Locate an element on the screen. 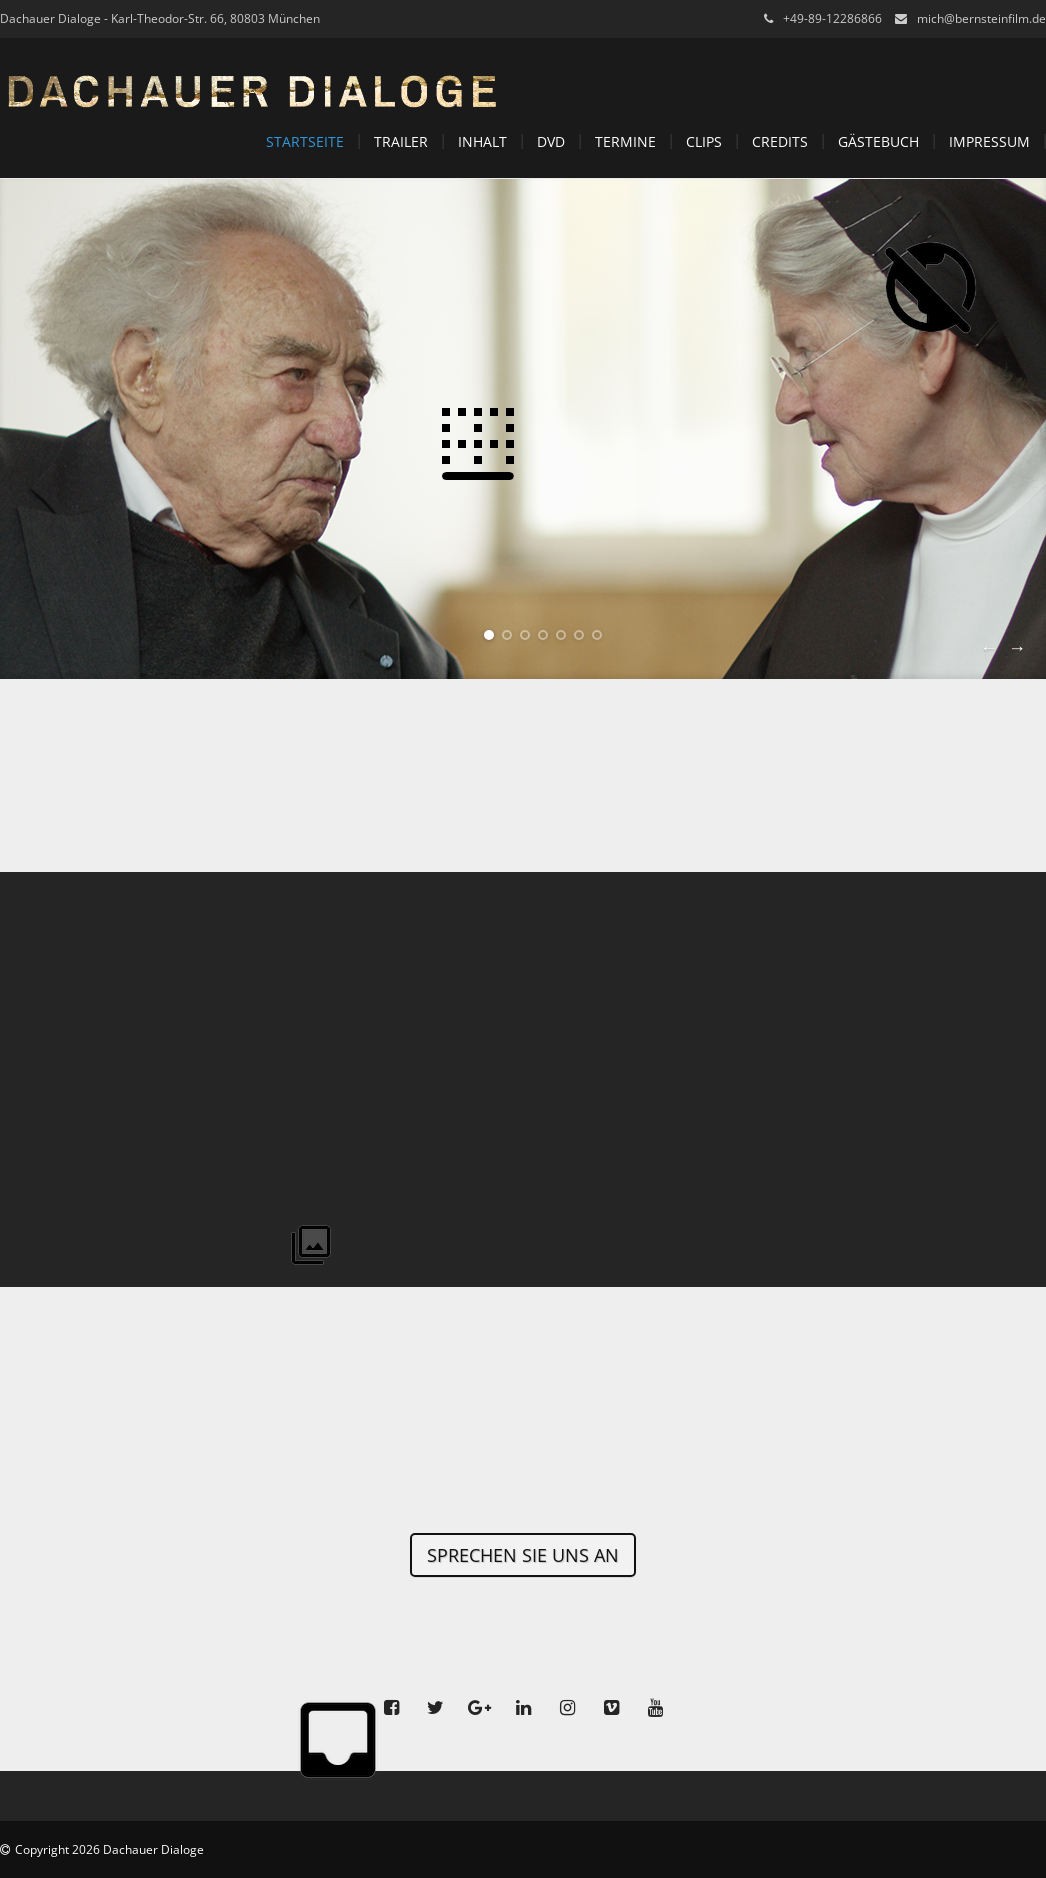 The image size is (1046, 1878). apply filters to images or photos is located at coordinates (311, 1245).